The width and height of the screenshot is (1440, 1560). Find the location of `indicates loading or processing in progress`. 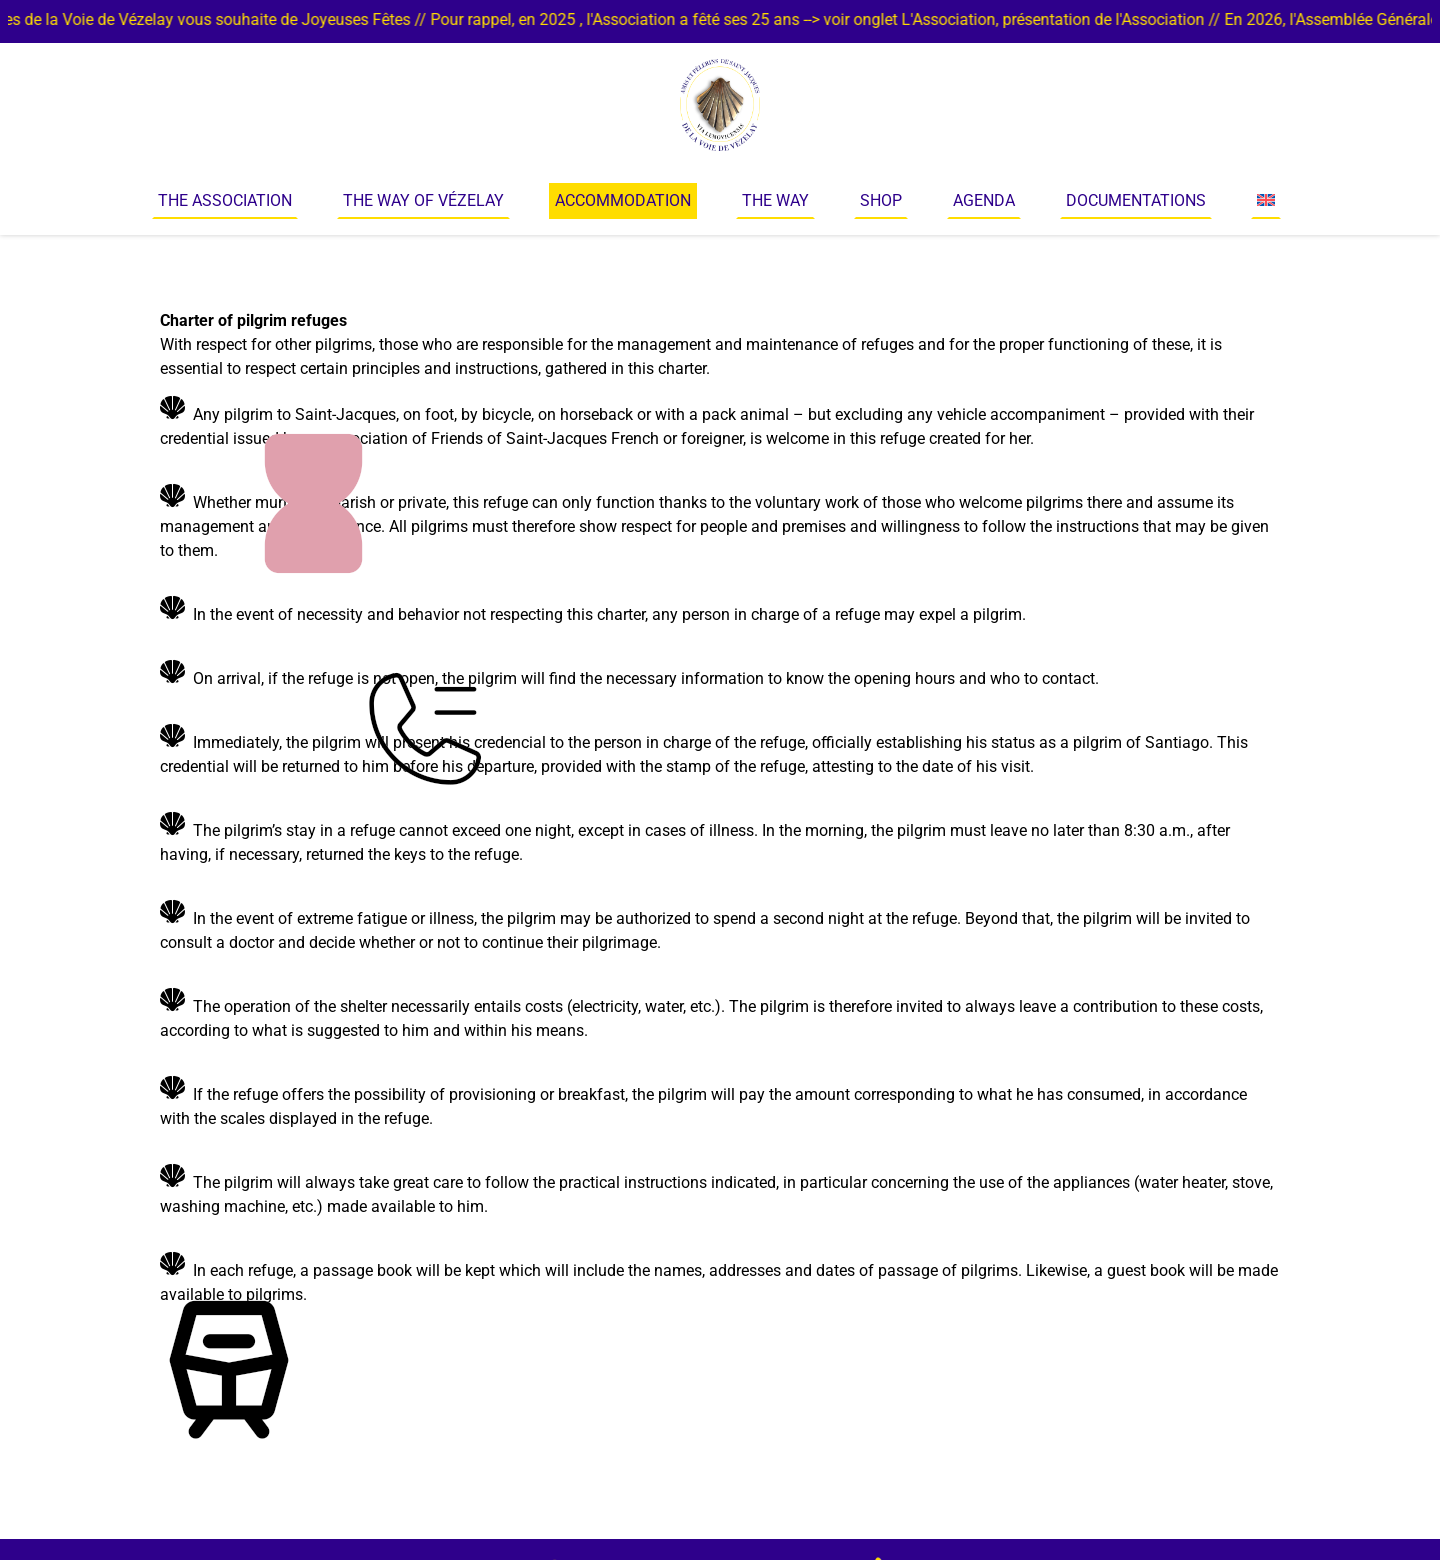

indicates loading or processing in progress is located at coordinates (313, 503).